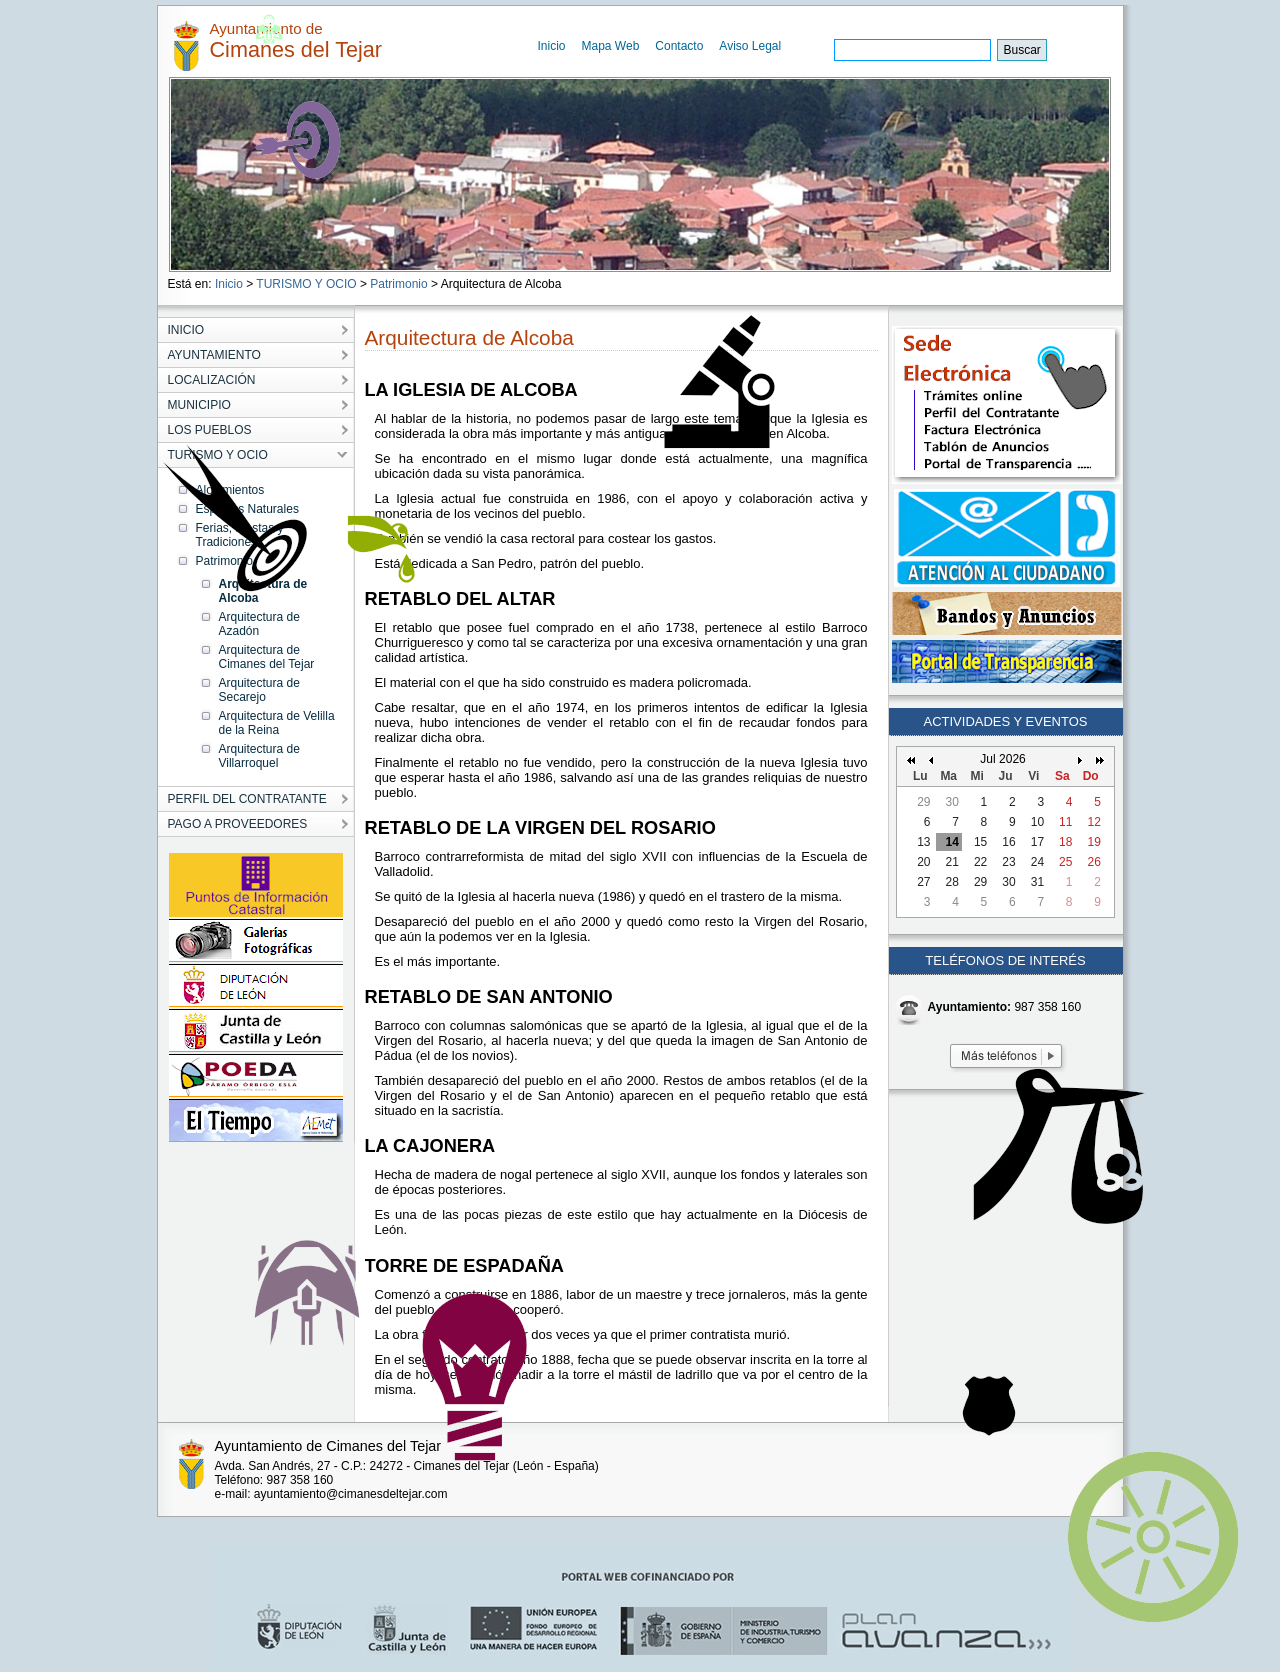 The width and height of the screenshot is (1280, 1672). What do you see at coordinates (1153, 1537) in the screenshot?
I see `select a wheel or cart component in a game` at bounding box center [1153, 1537].